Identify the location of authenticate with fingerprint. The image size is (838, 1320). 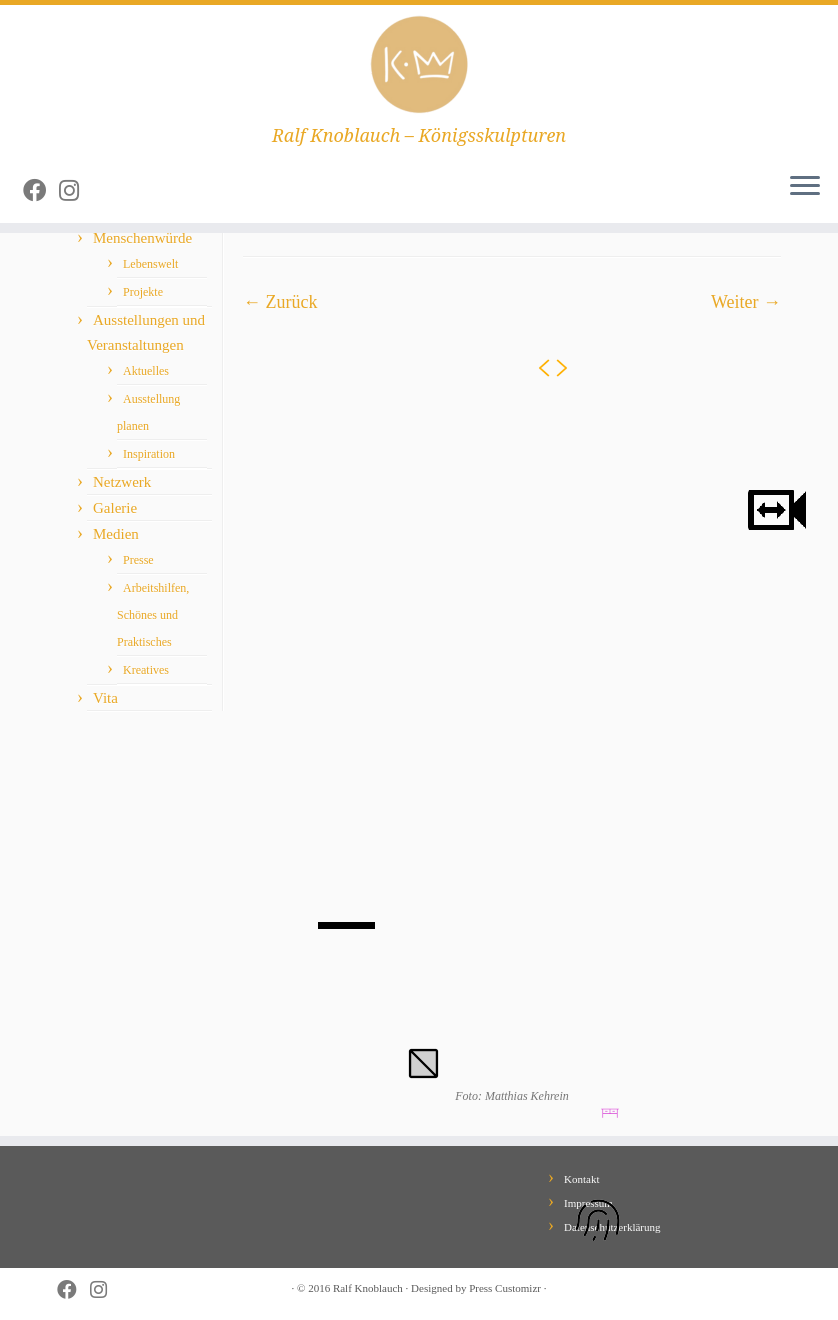
(598, 1220).